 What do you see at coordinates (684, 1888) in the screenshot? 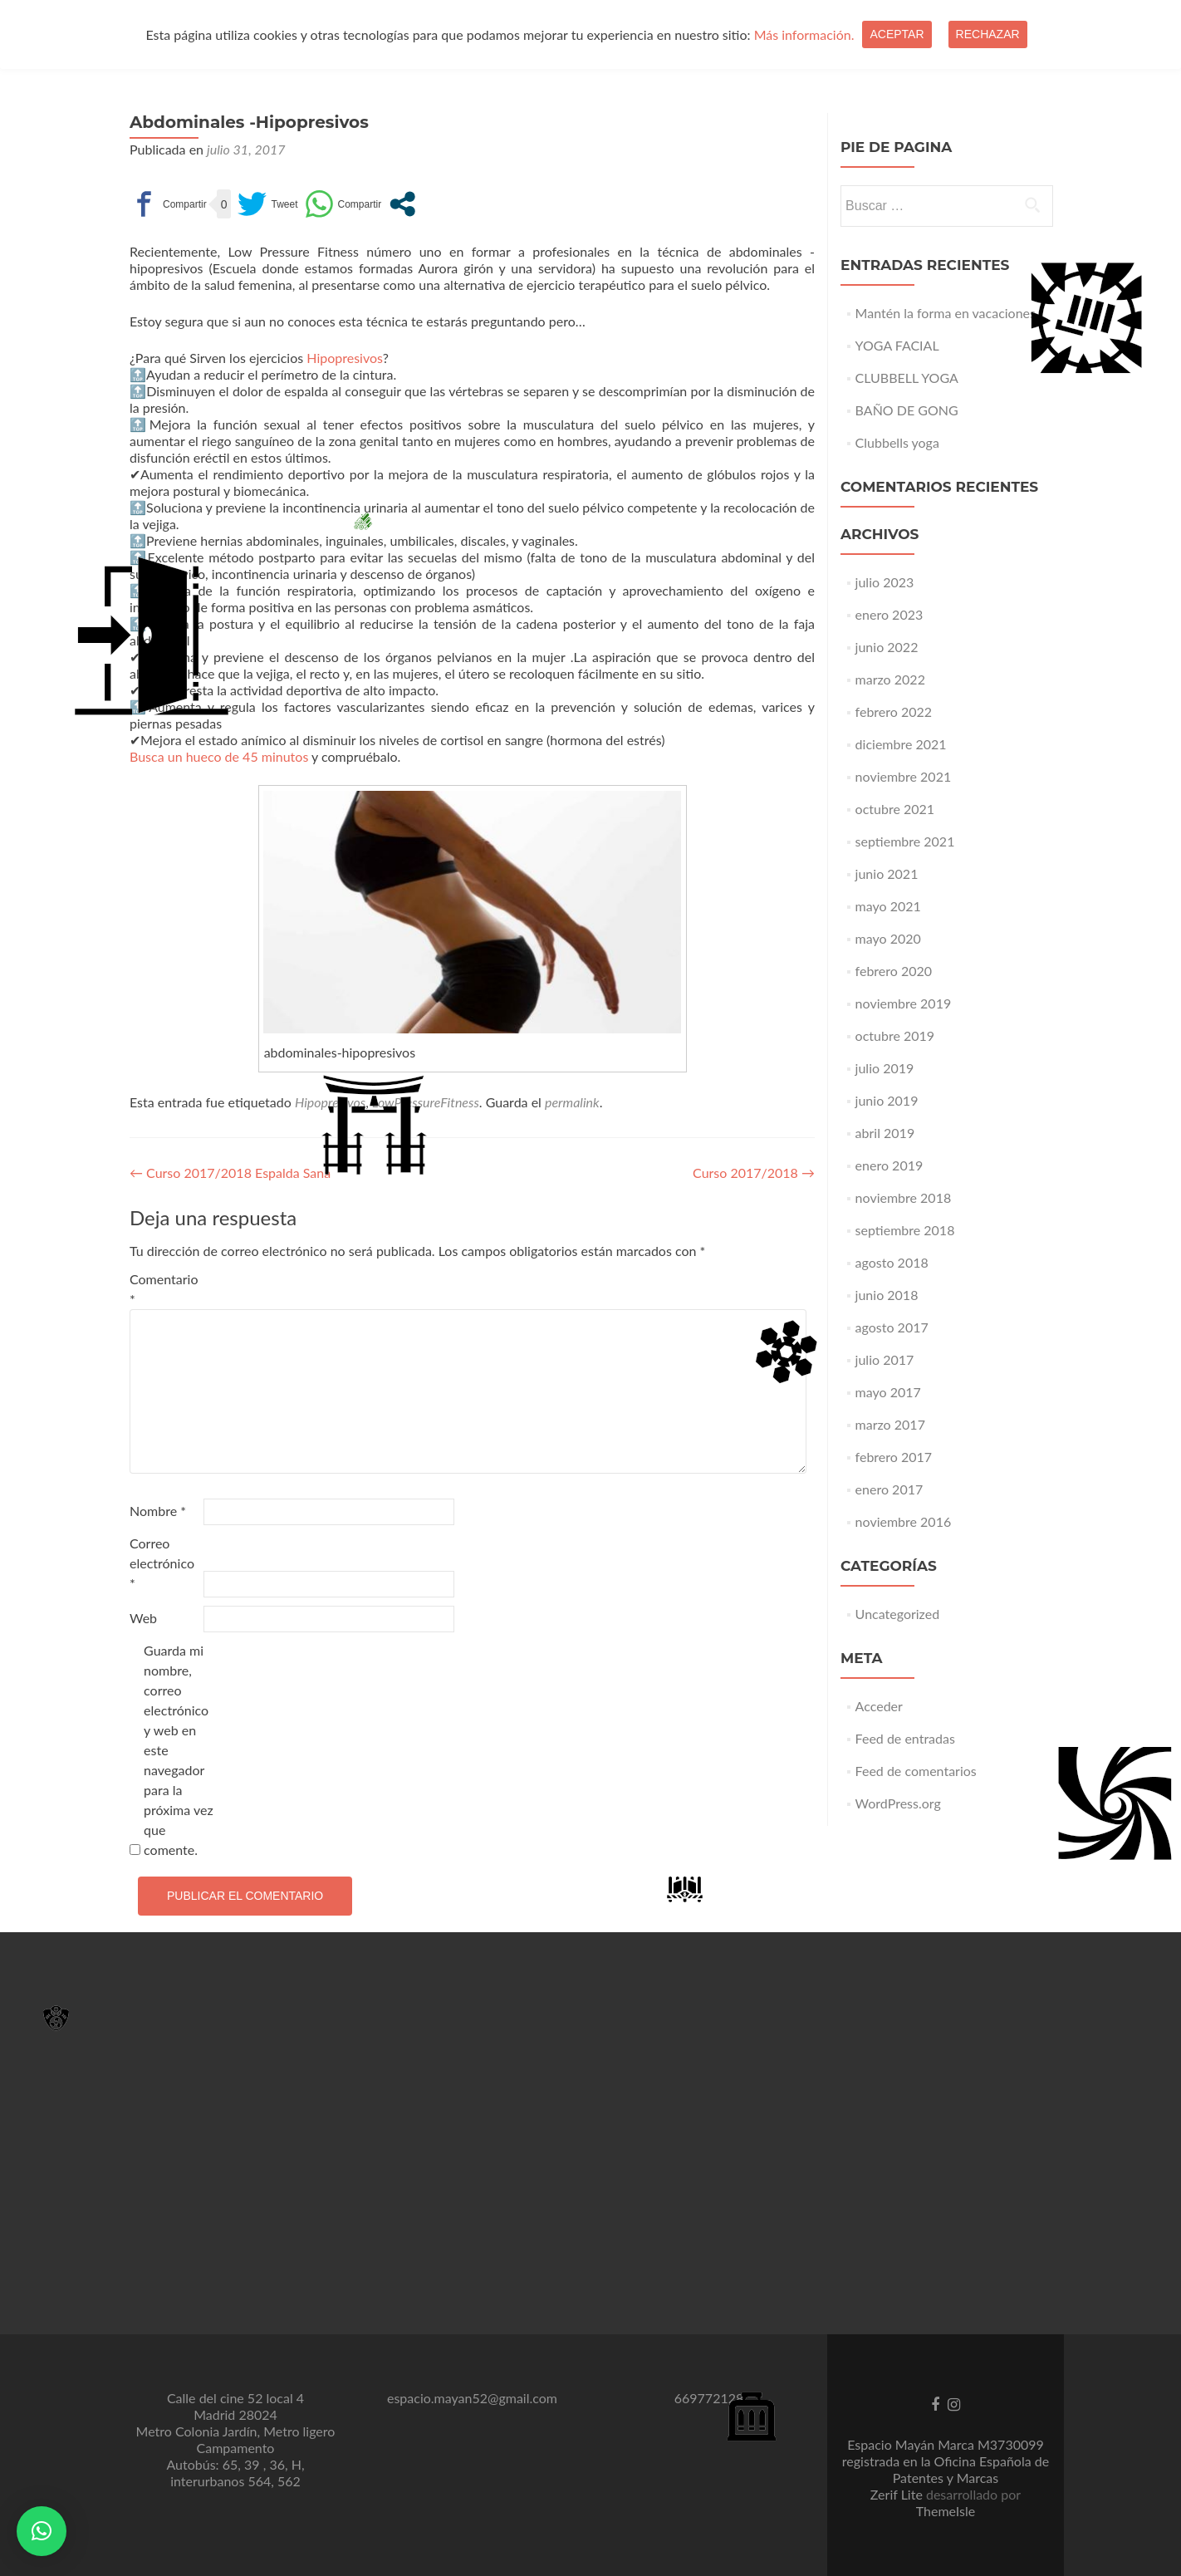
I see `select dwarf king character or class` at bounding box center [684, 1888].